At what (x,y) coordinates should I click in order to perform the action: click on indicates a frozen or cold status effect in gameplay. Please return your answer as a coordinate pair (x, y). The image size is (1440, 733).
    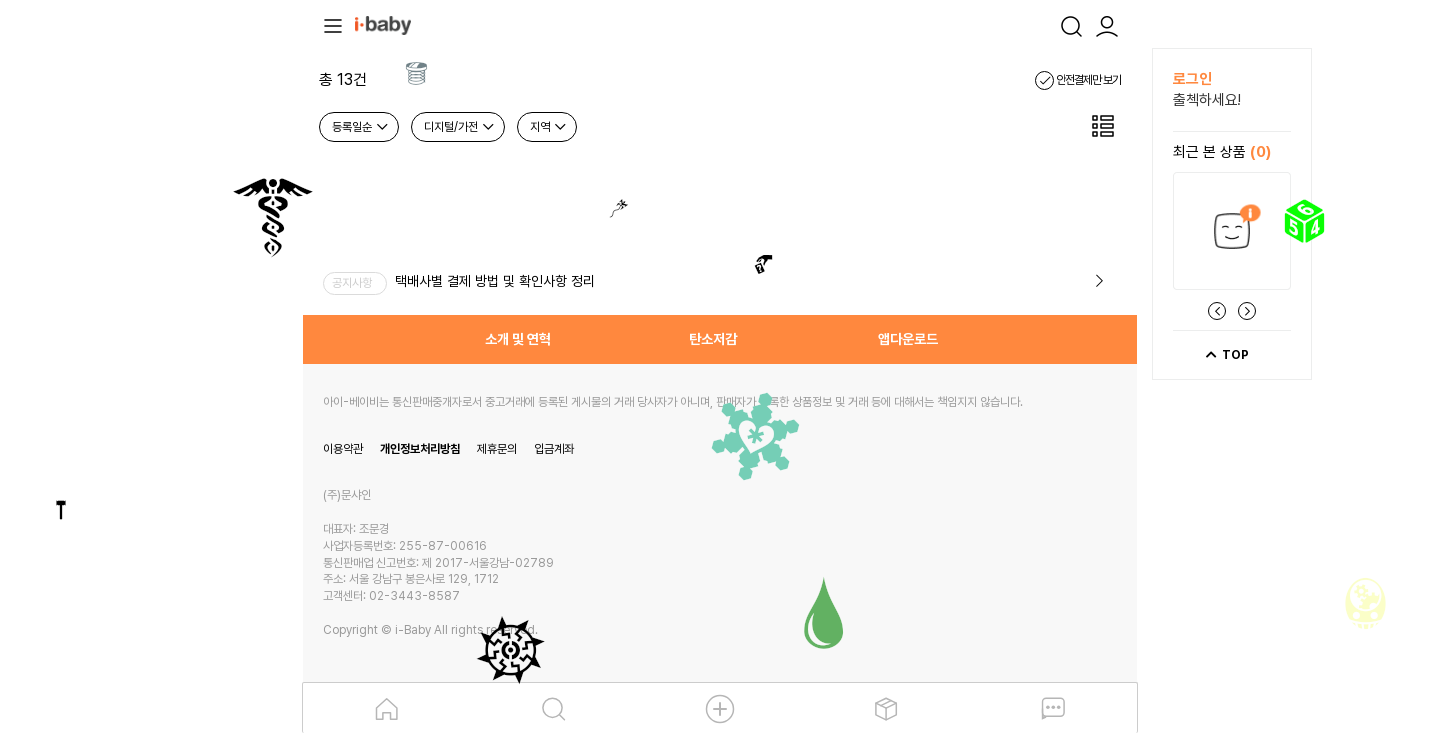
    Looking at the image, I should click on (755, 436).